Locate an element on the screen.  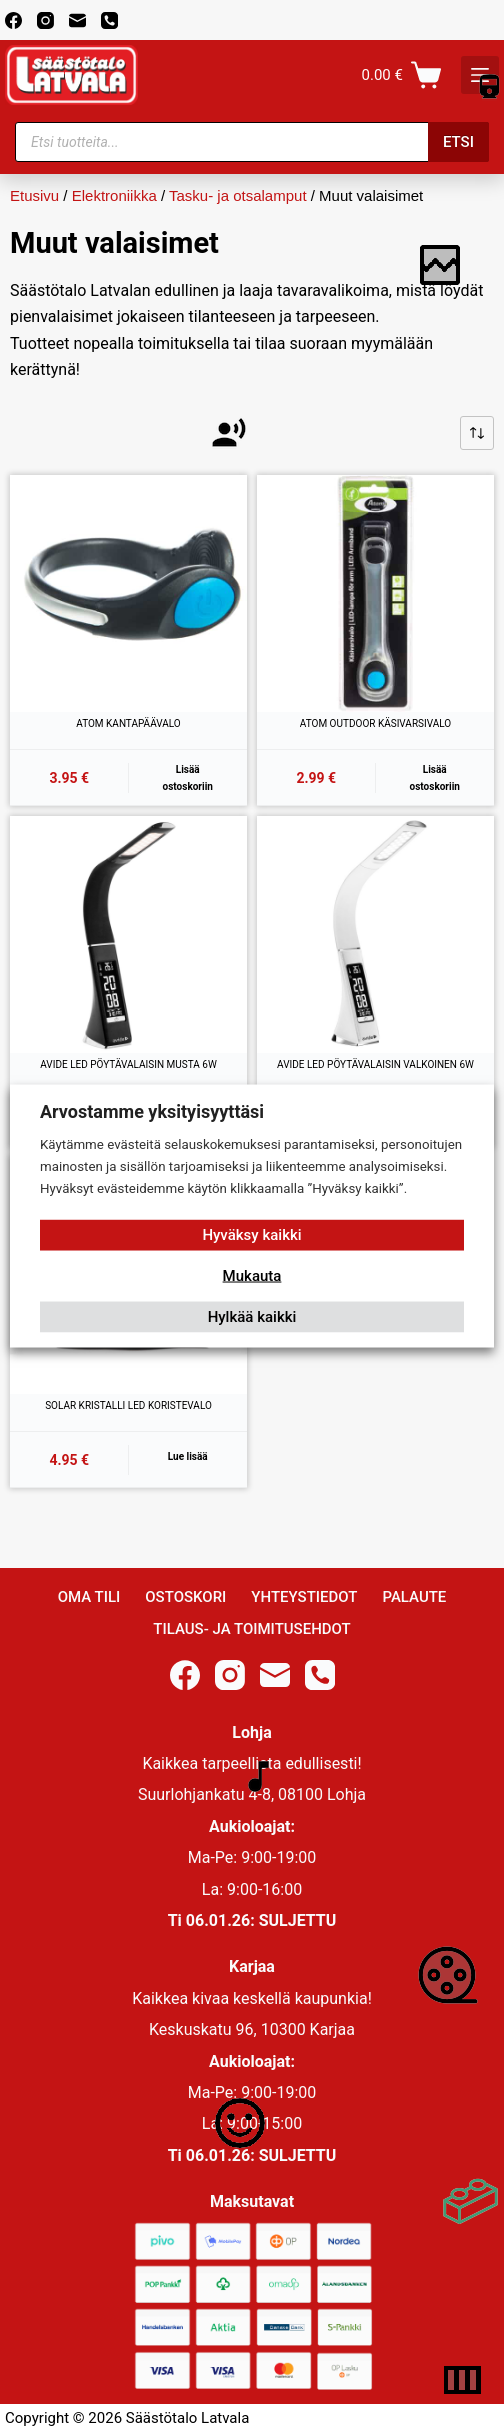
access music or audio player is located at coordinates (258, 1776).